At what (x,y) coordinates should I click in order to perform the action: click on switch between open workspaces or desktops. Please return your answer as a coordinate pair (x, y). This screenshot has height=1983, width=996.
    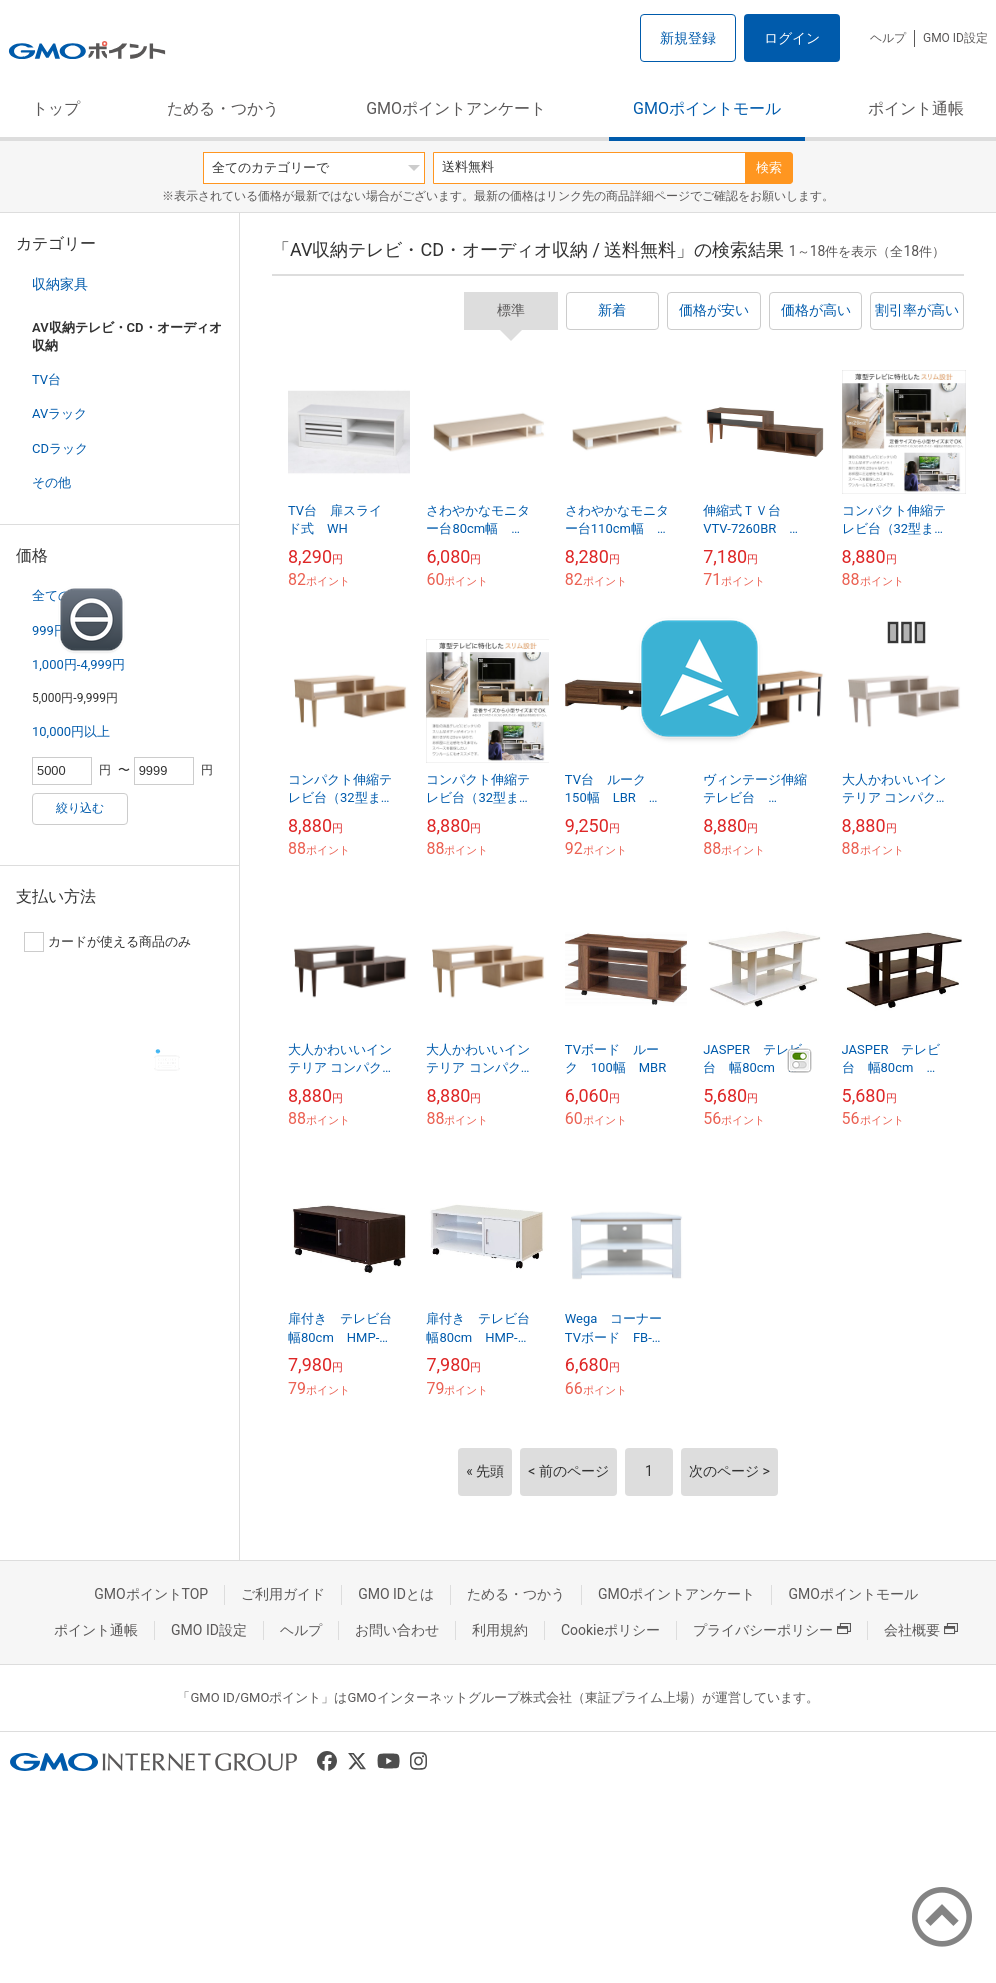
    Looking at the image, I should click on (906, 632).